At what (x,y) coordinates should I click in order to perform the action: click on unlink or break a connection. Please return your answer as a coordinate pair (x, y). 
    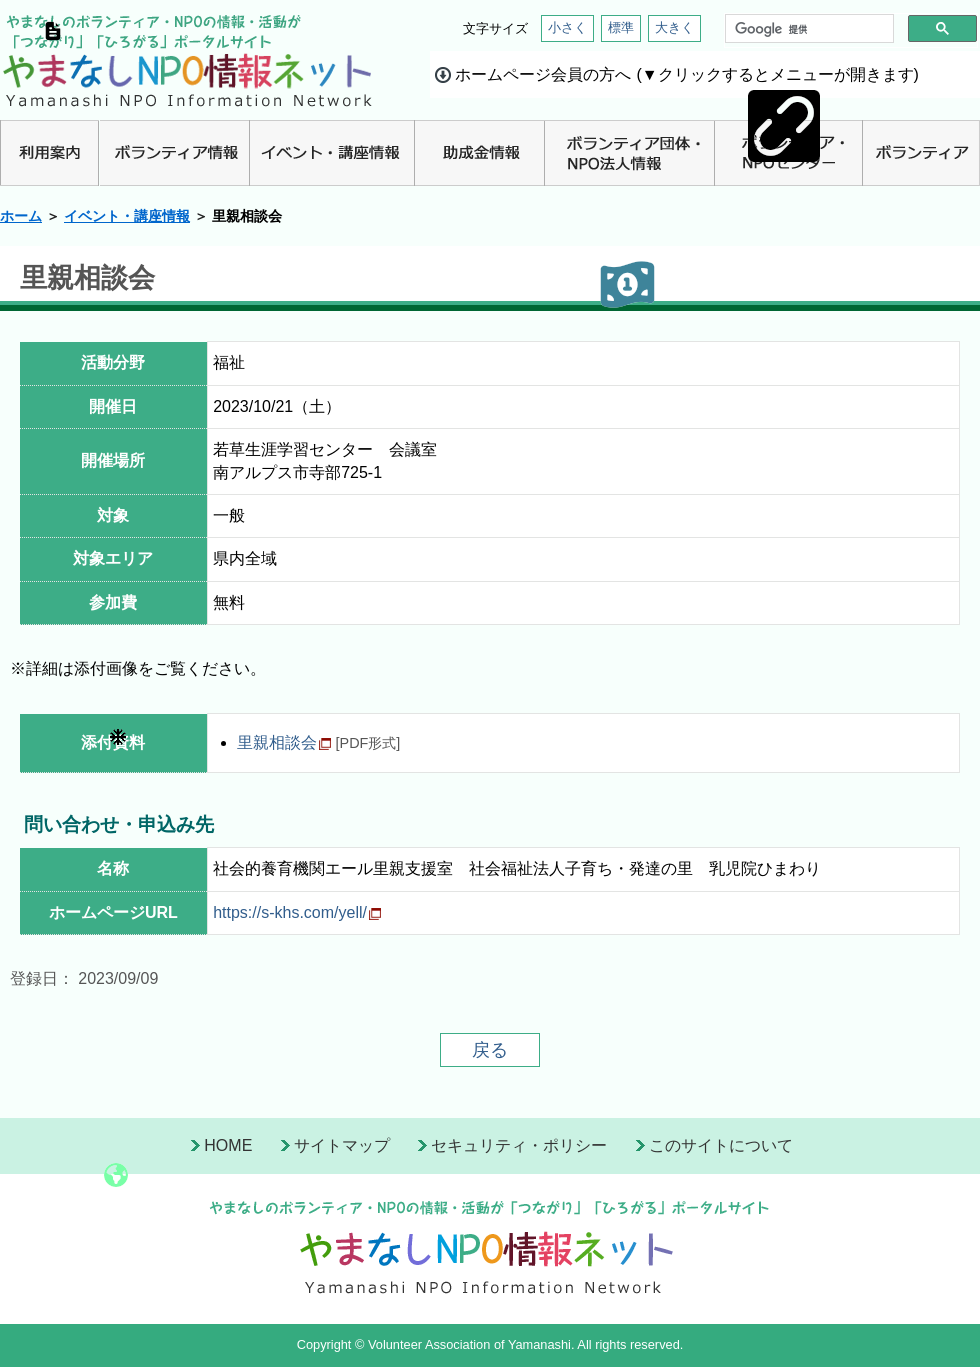
    Looking at the image, I should click on (784, 126).